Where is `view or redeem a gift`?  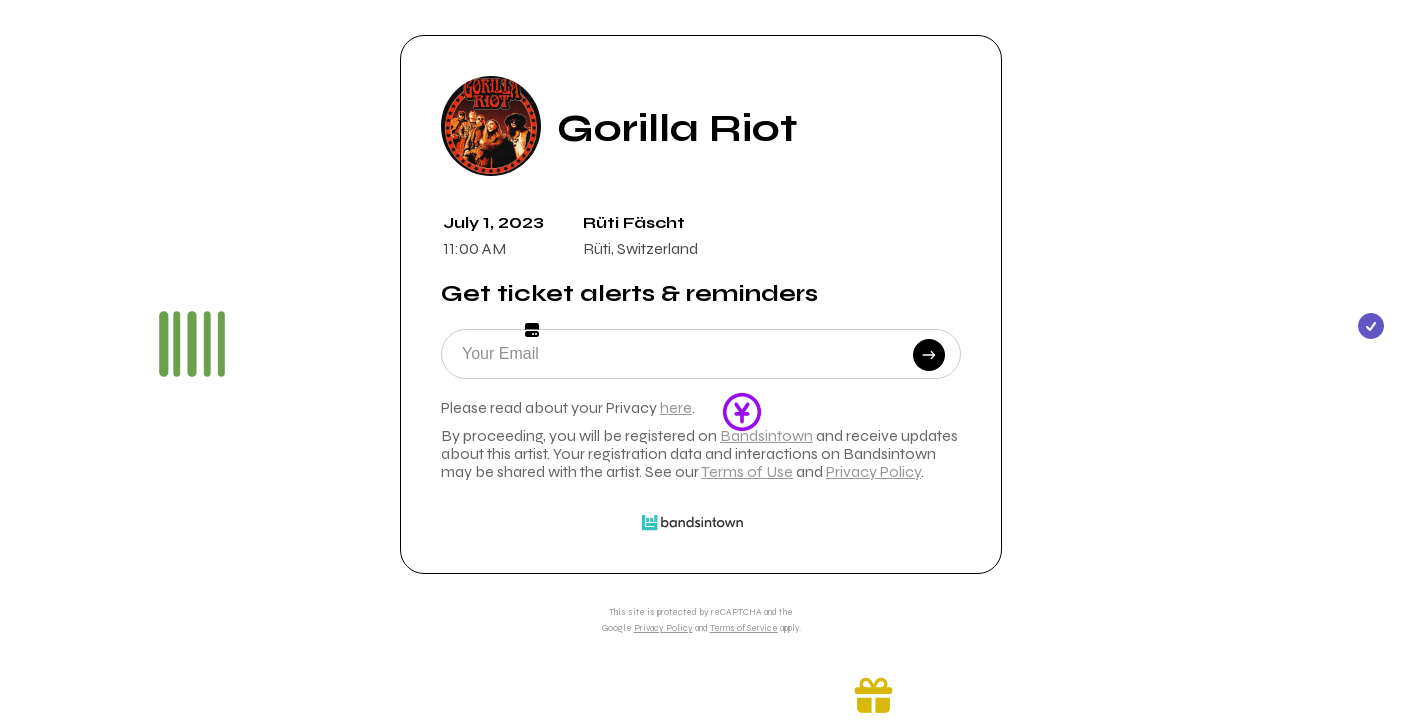 view or redeem a gift is located at coordinates (873, 696).